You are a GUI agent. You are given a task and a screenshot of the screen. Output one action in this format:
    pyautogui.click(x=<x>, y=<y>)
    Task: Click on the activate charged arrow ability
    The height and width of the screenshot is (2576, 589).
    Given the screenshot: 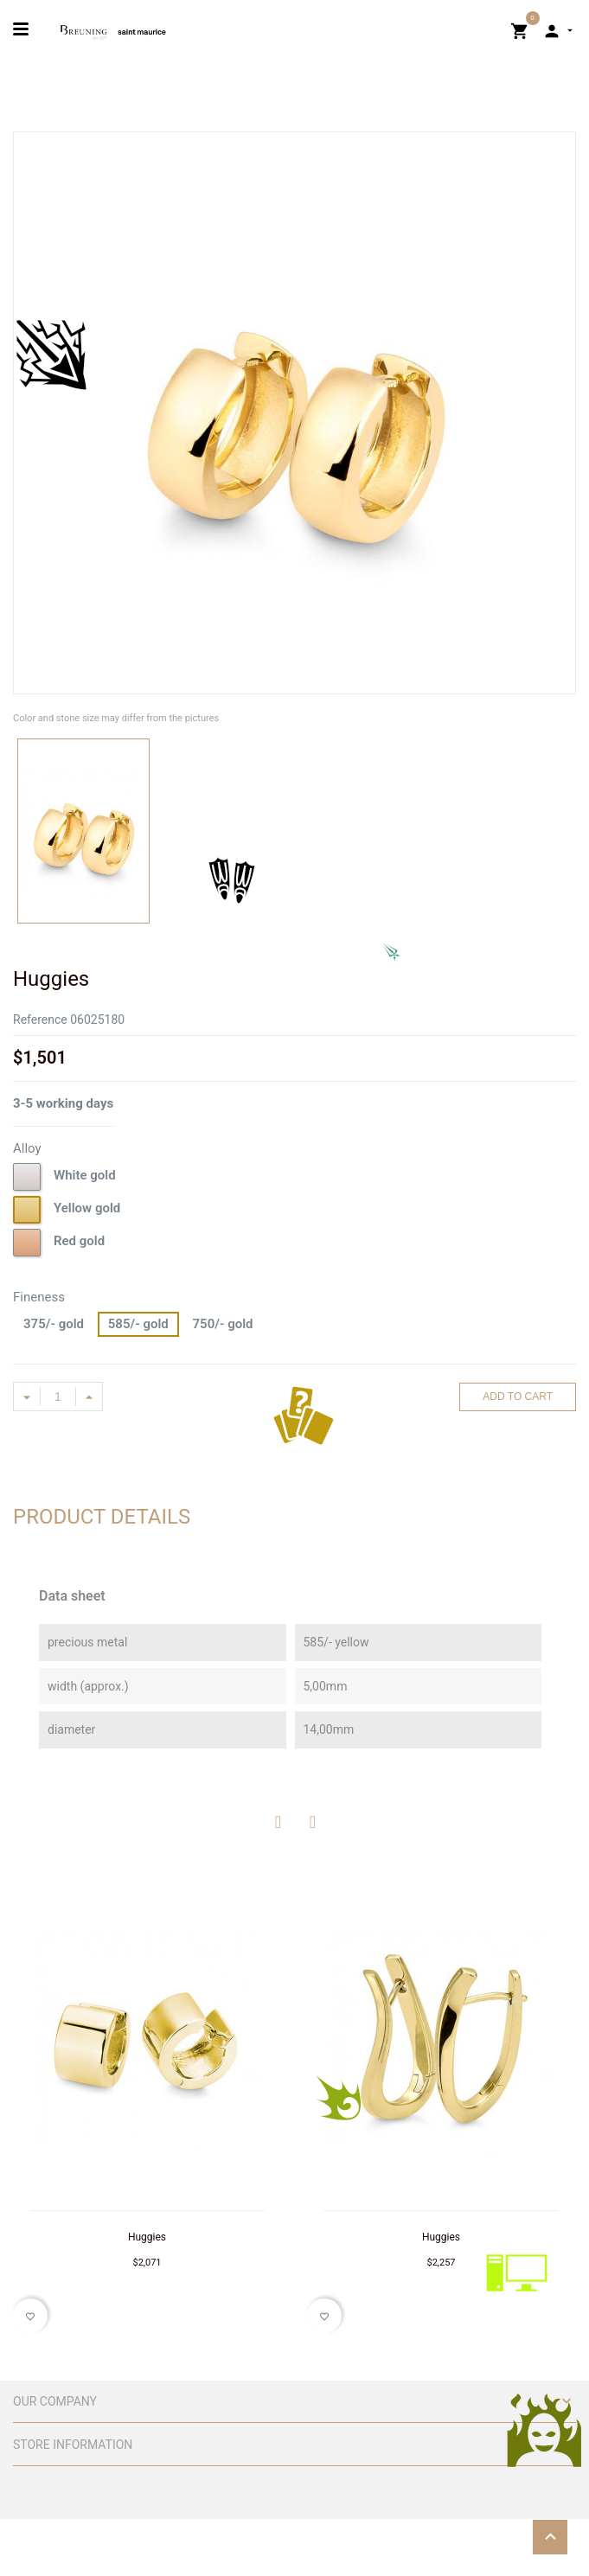 What is the action you would take?
    pyautogui.click(x=51, y=355)
    